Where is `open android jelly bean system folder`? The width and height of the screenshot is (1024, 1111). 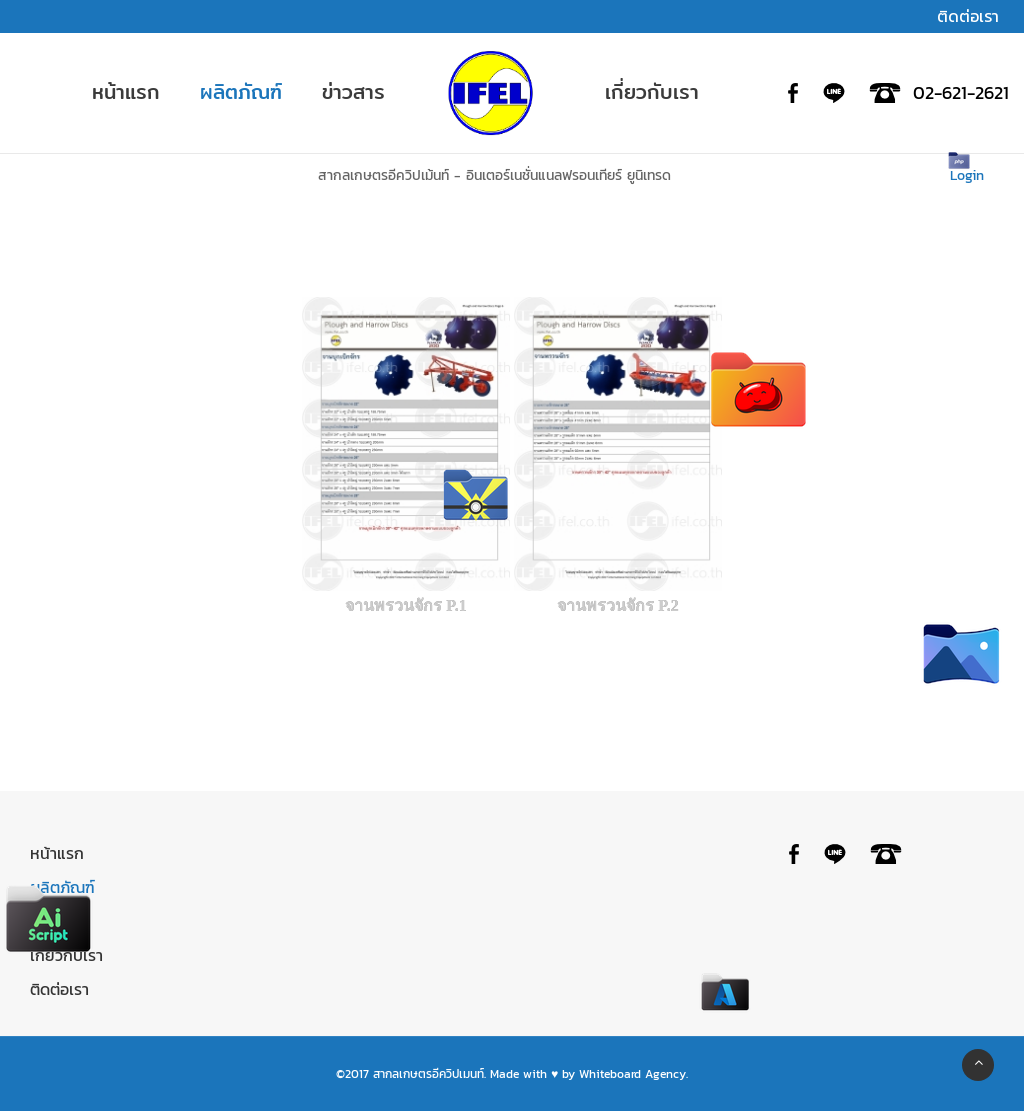
open android jelly bean system folder is located at coordinates (758, 392).